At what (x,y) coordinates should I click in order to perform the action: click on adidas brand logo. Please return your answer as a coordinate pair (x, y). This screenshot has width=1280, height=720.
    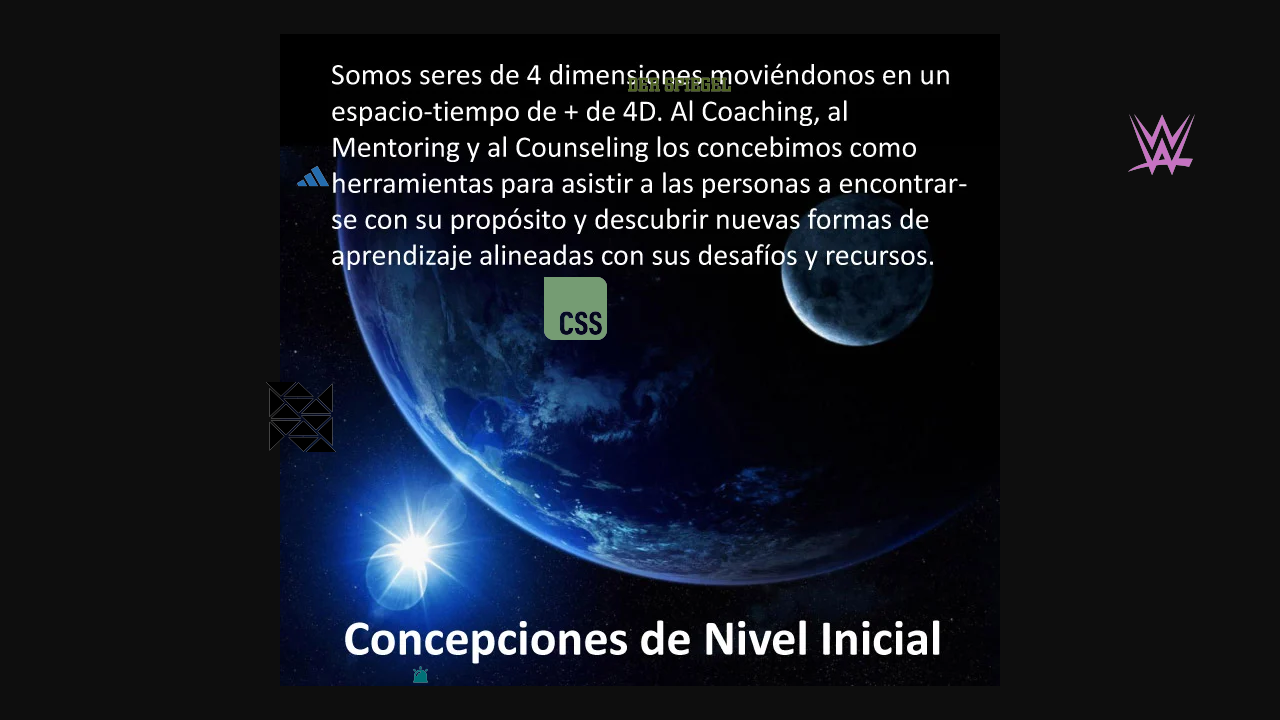
    Looking at the image, I should click on (313, 176).